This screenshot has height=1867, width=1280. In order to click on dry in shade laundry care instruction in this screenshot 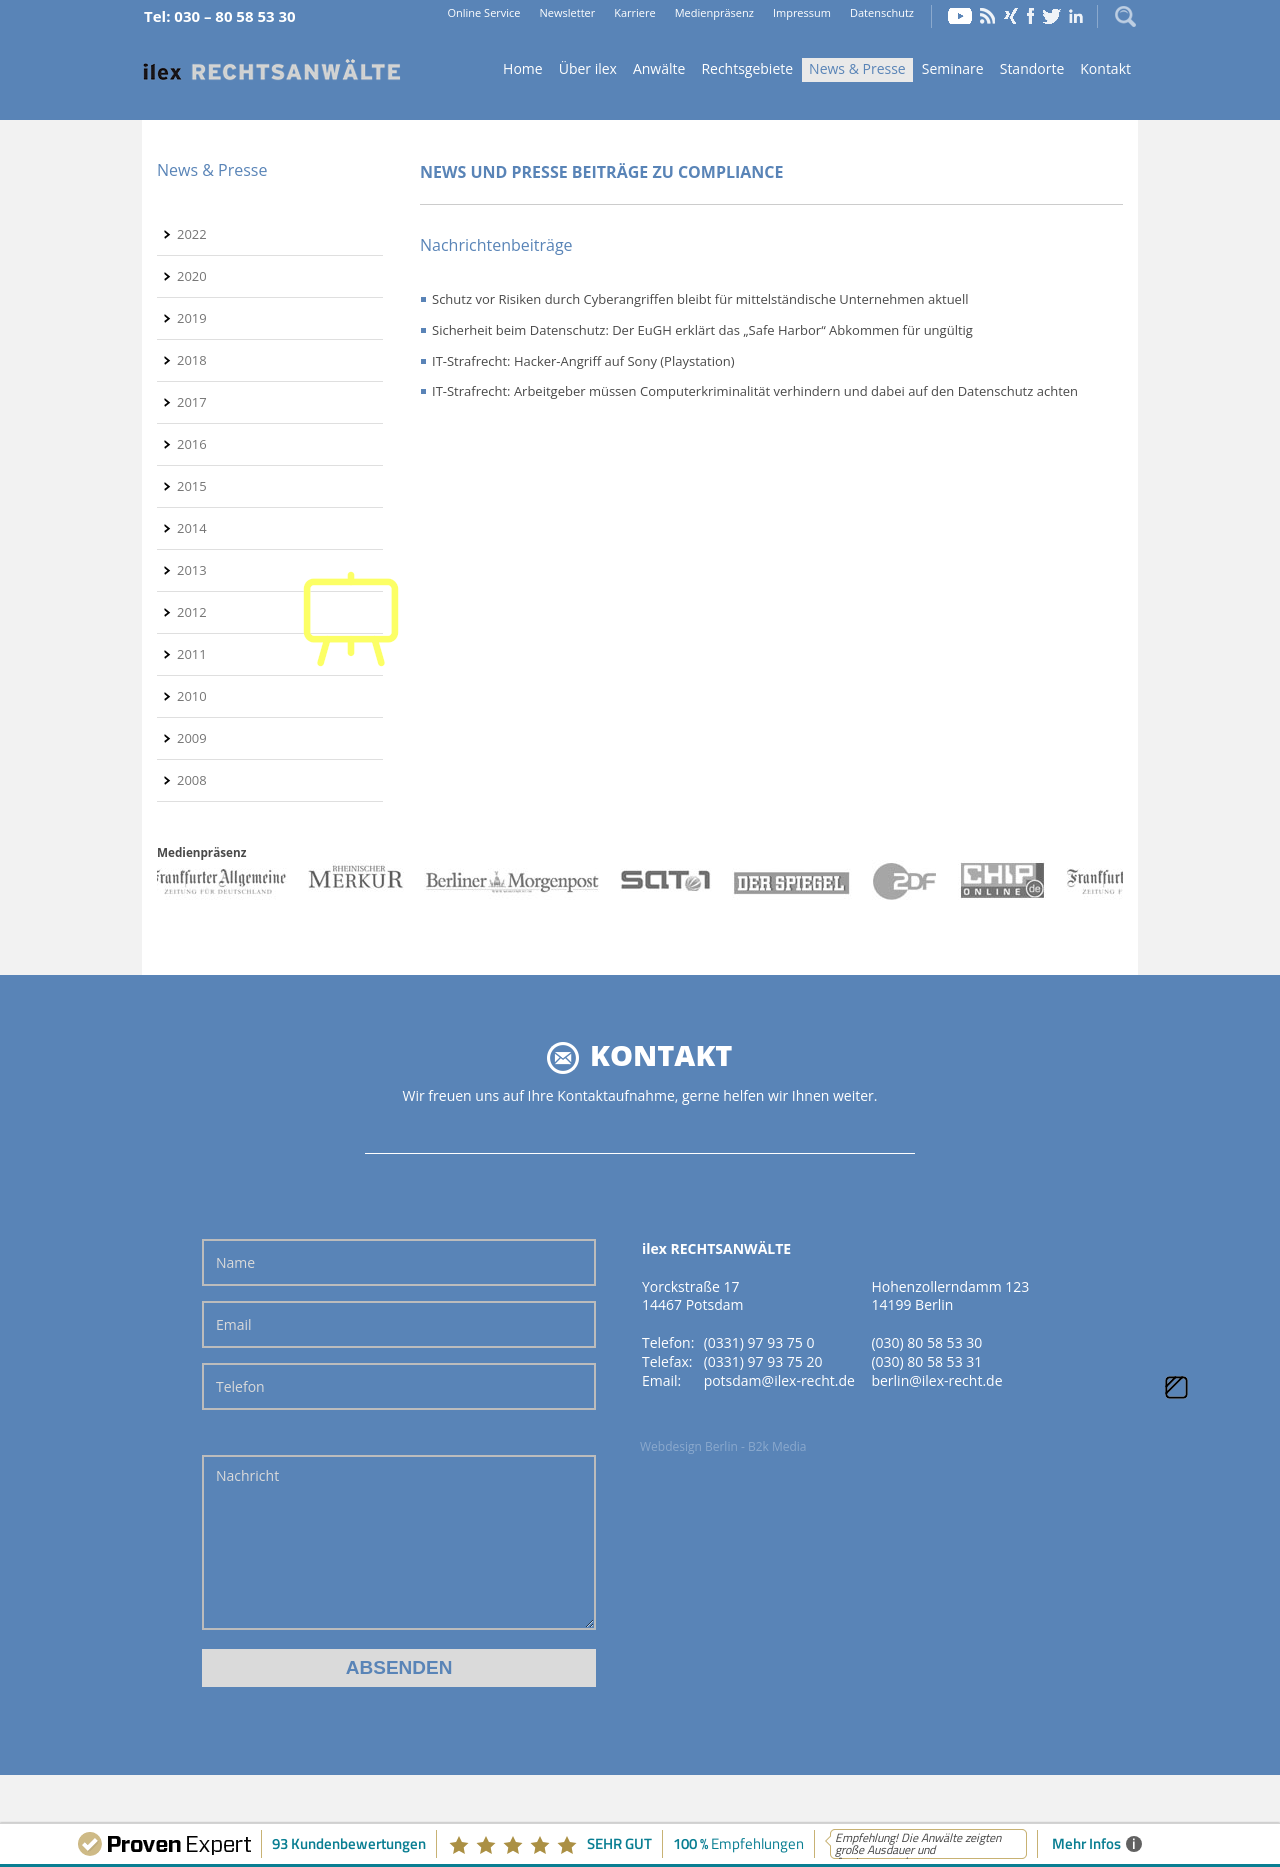, I will do `click(1176, 1387)`.